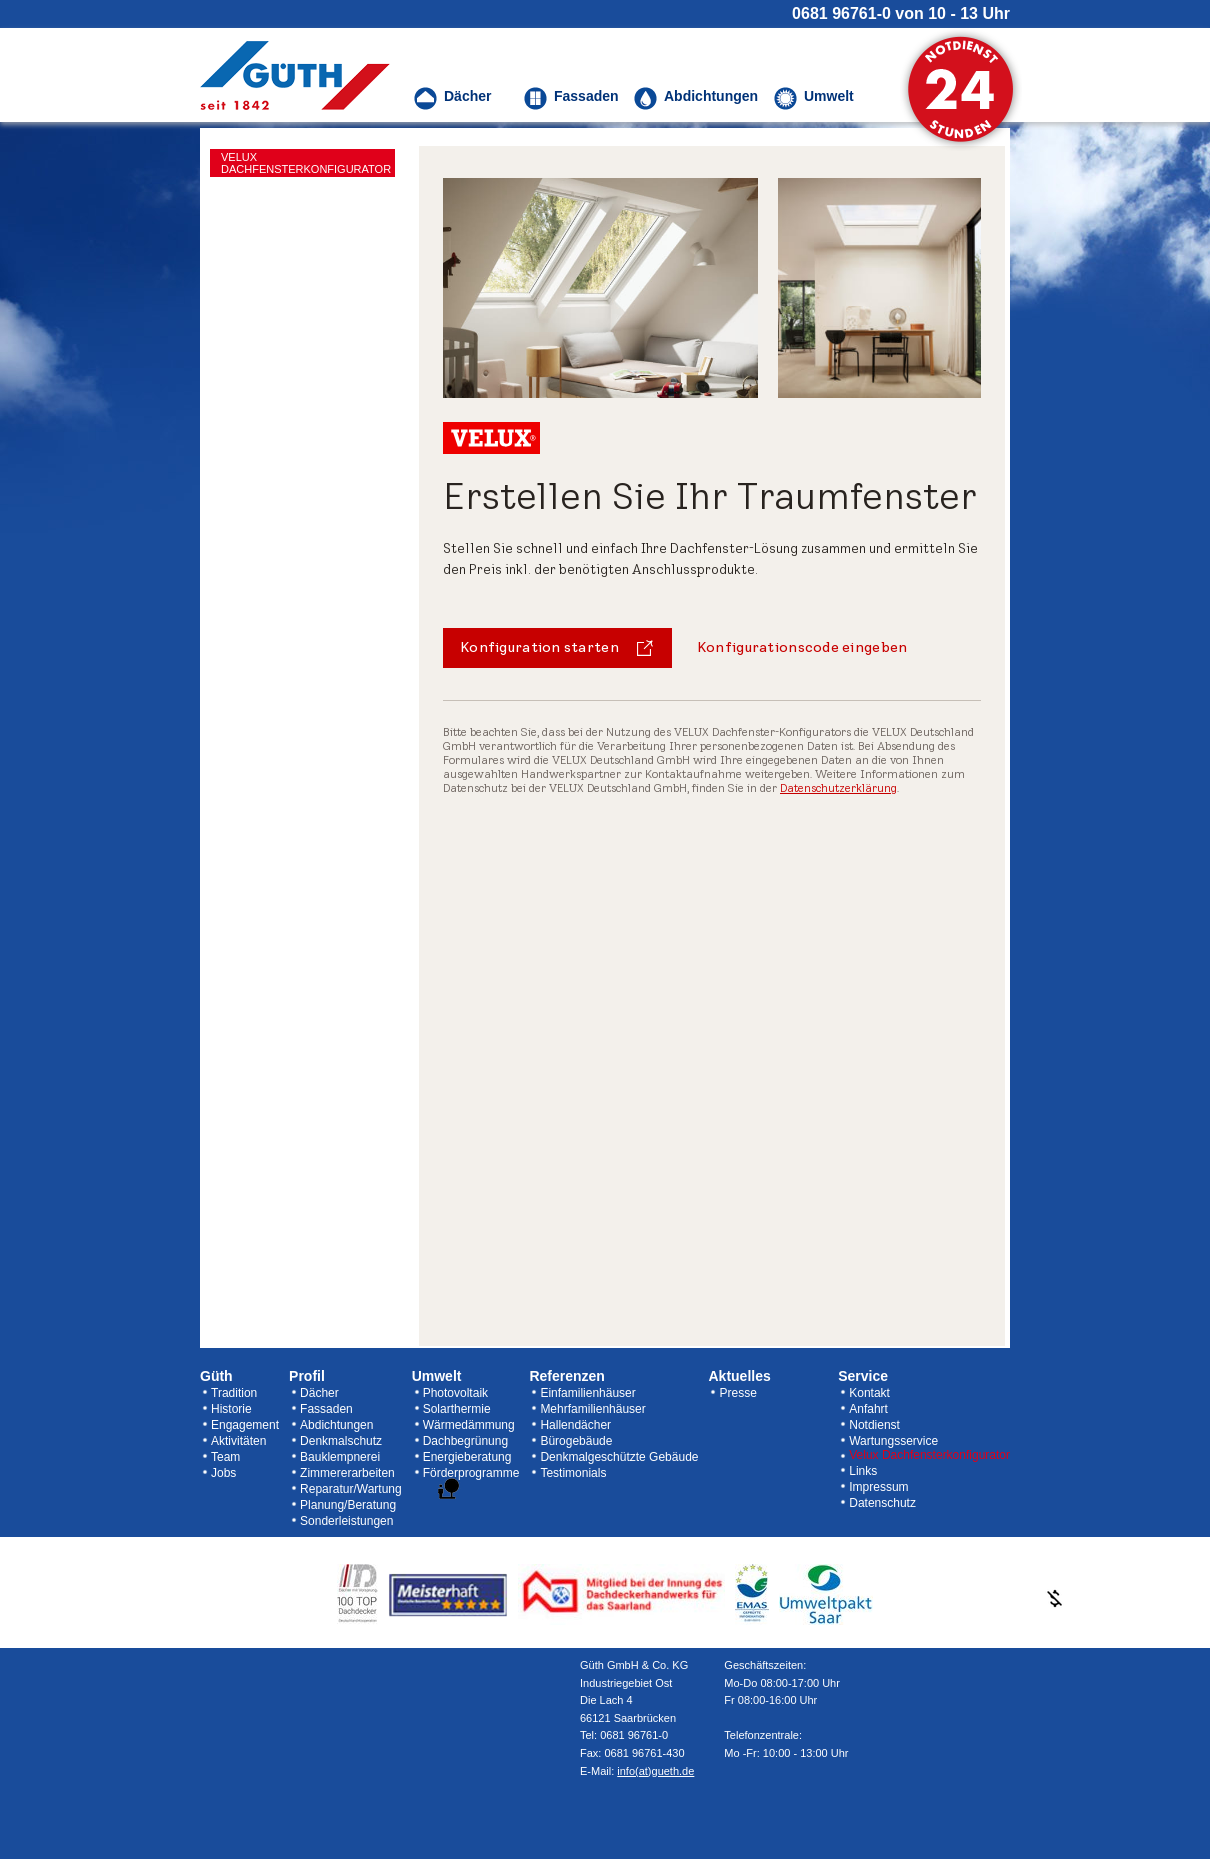  I want to click on explore outdoor activities or nature-related content, so click(448, 1488).